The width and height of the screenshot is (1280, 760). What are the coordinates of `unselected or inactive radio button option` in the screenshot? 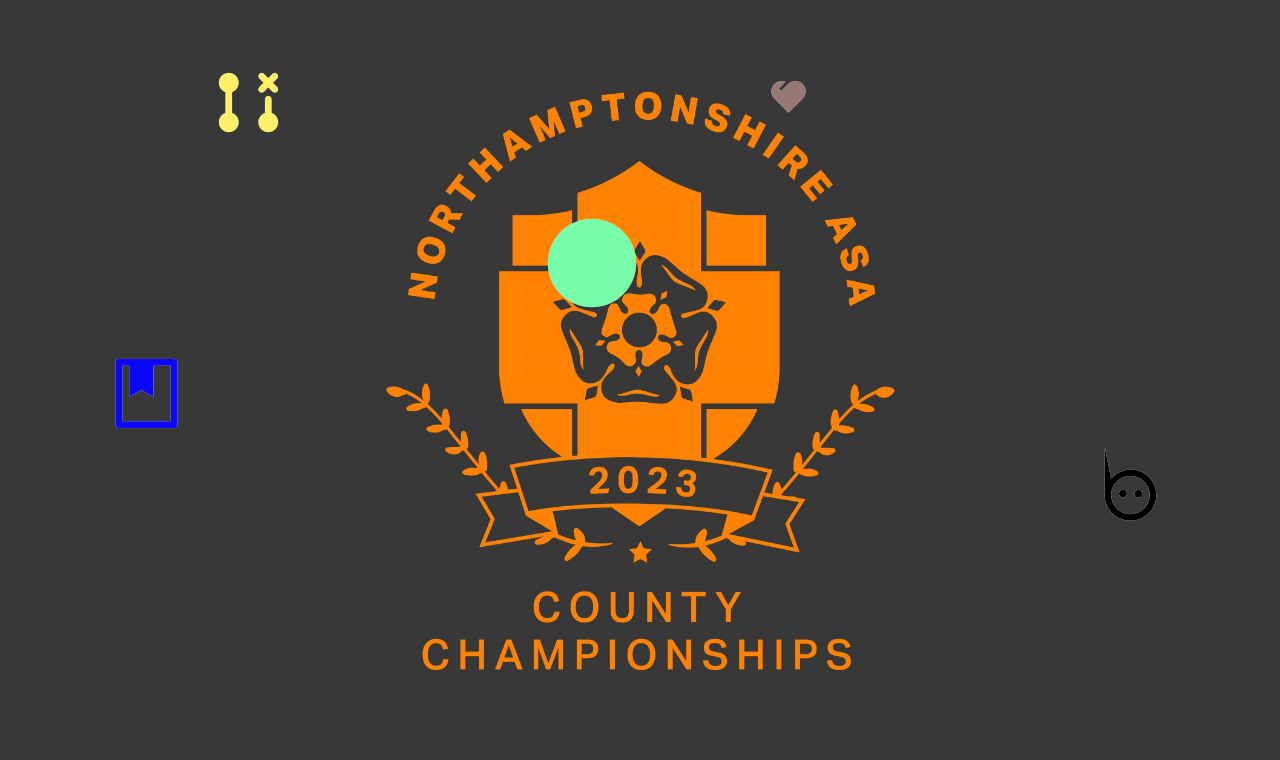 It's located at (592, 263).